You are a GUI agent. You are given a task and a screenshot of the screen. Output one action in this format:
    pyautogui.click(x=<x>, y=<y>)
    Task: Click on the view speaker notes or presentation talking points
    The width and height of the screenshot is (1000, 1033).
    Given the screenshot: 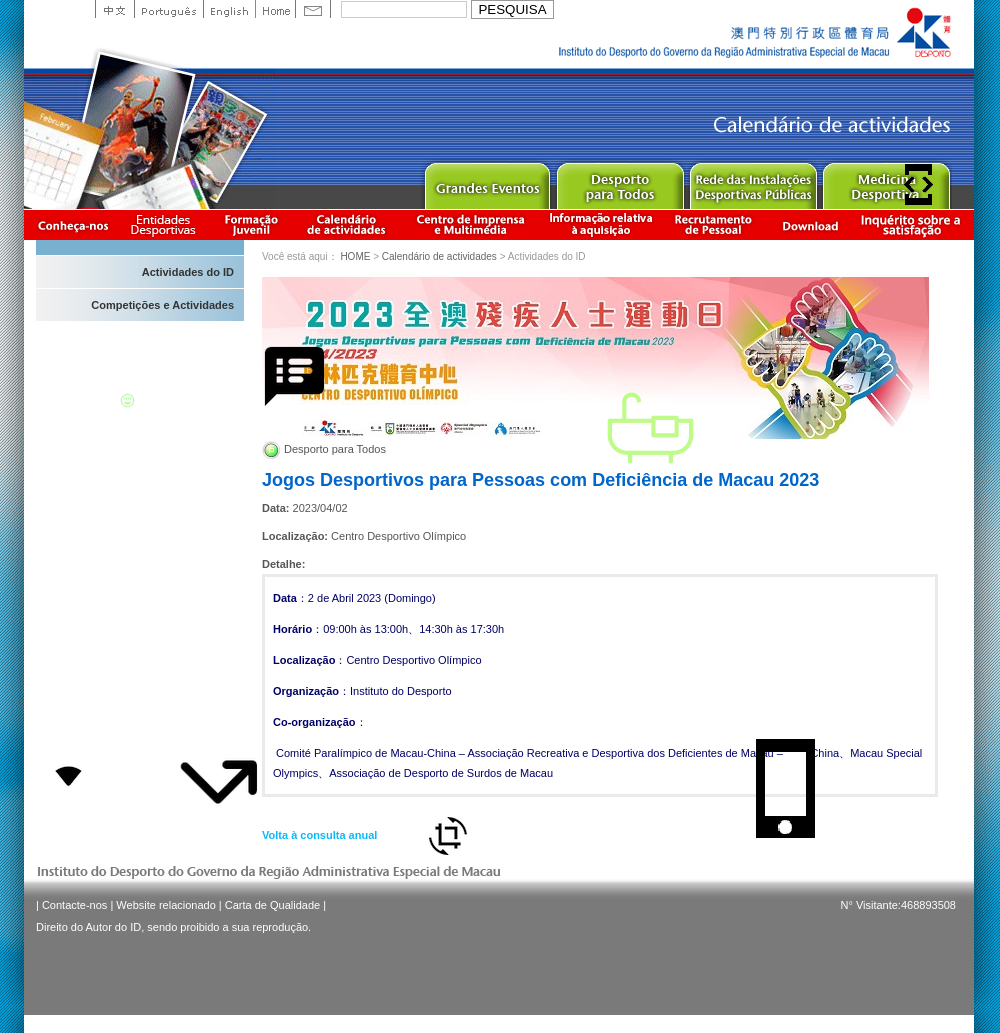 What is the action you would take?
    pyautogui.click(x=294, y=376)
    